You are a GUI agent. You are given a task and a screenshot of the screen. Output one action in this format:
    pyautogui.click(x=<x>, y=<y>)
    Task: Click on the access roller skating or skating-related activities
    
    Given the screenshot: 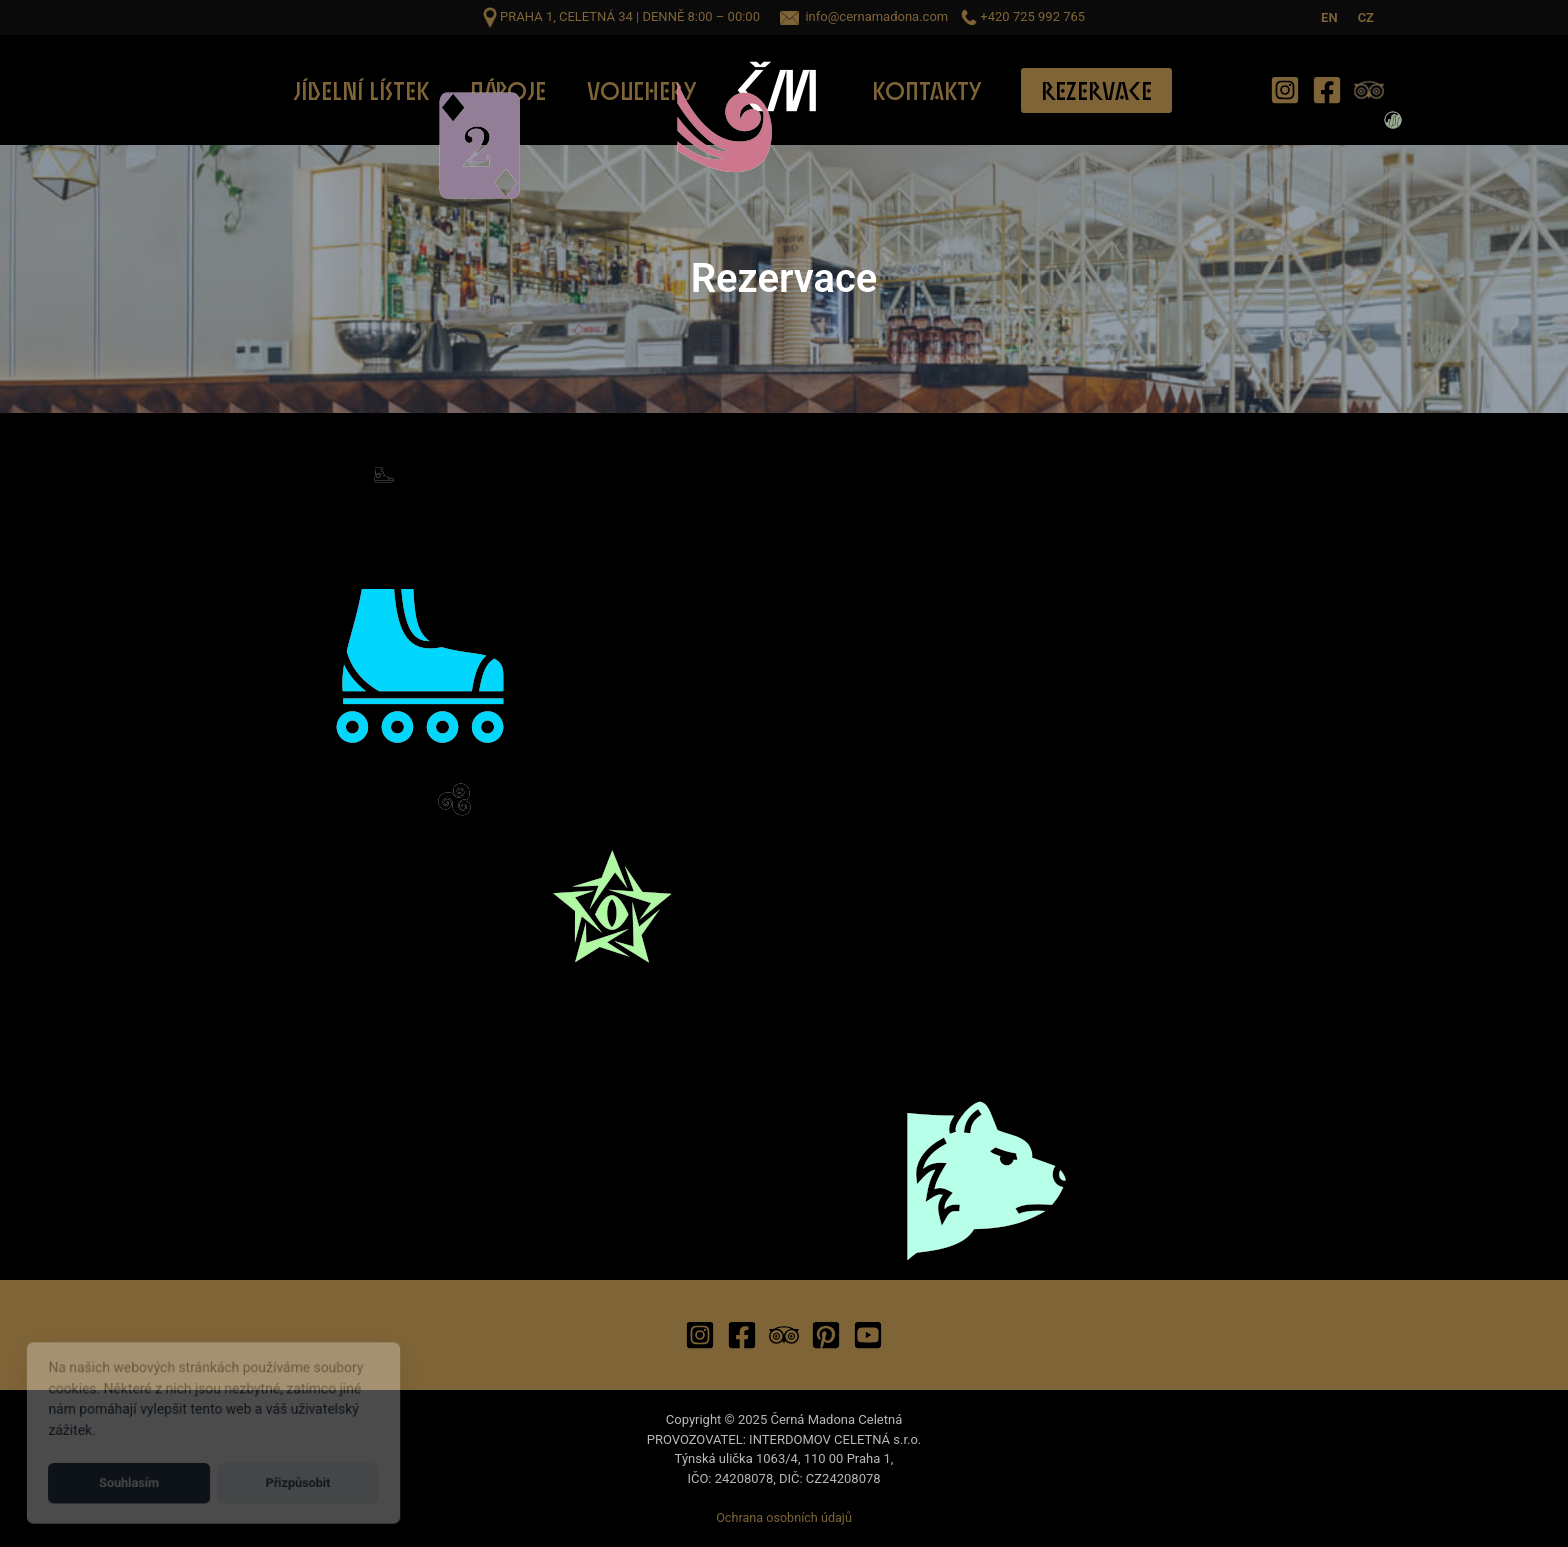 What is the action you would take?
    pyautogui.click(x=420, y=653)
    